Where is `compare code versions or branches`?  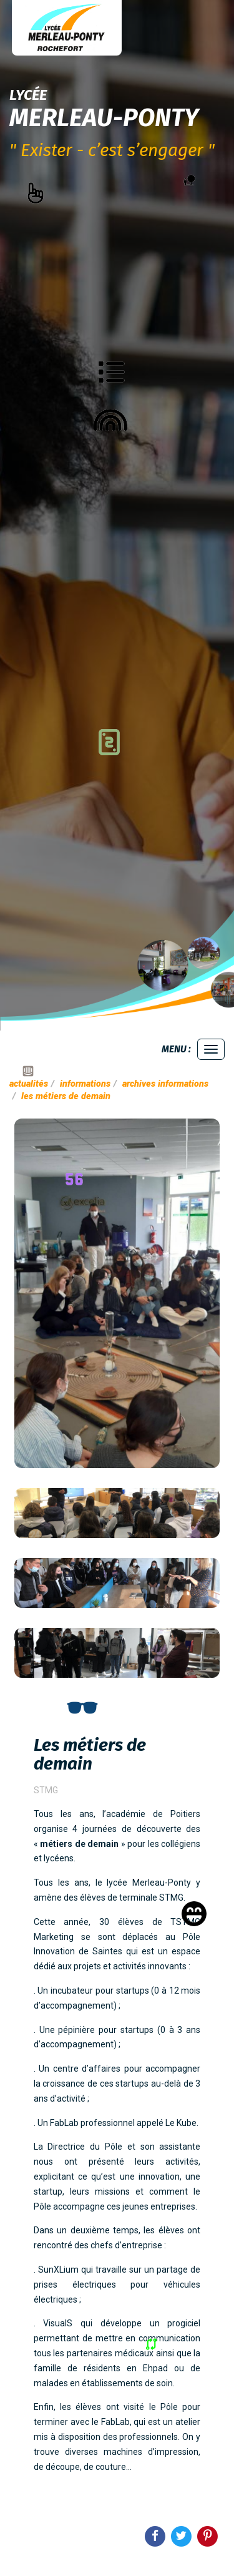 compare code versions or branches is located at coordinates (151, 2344).